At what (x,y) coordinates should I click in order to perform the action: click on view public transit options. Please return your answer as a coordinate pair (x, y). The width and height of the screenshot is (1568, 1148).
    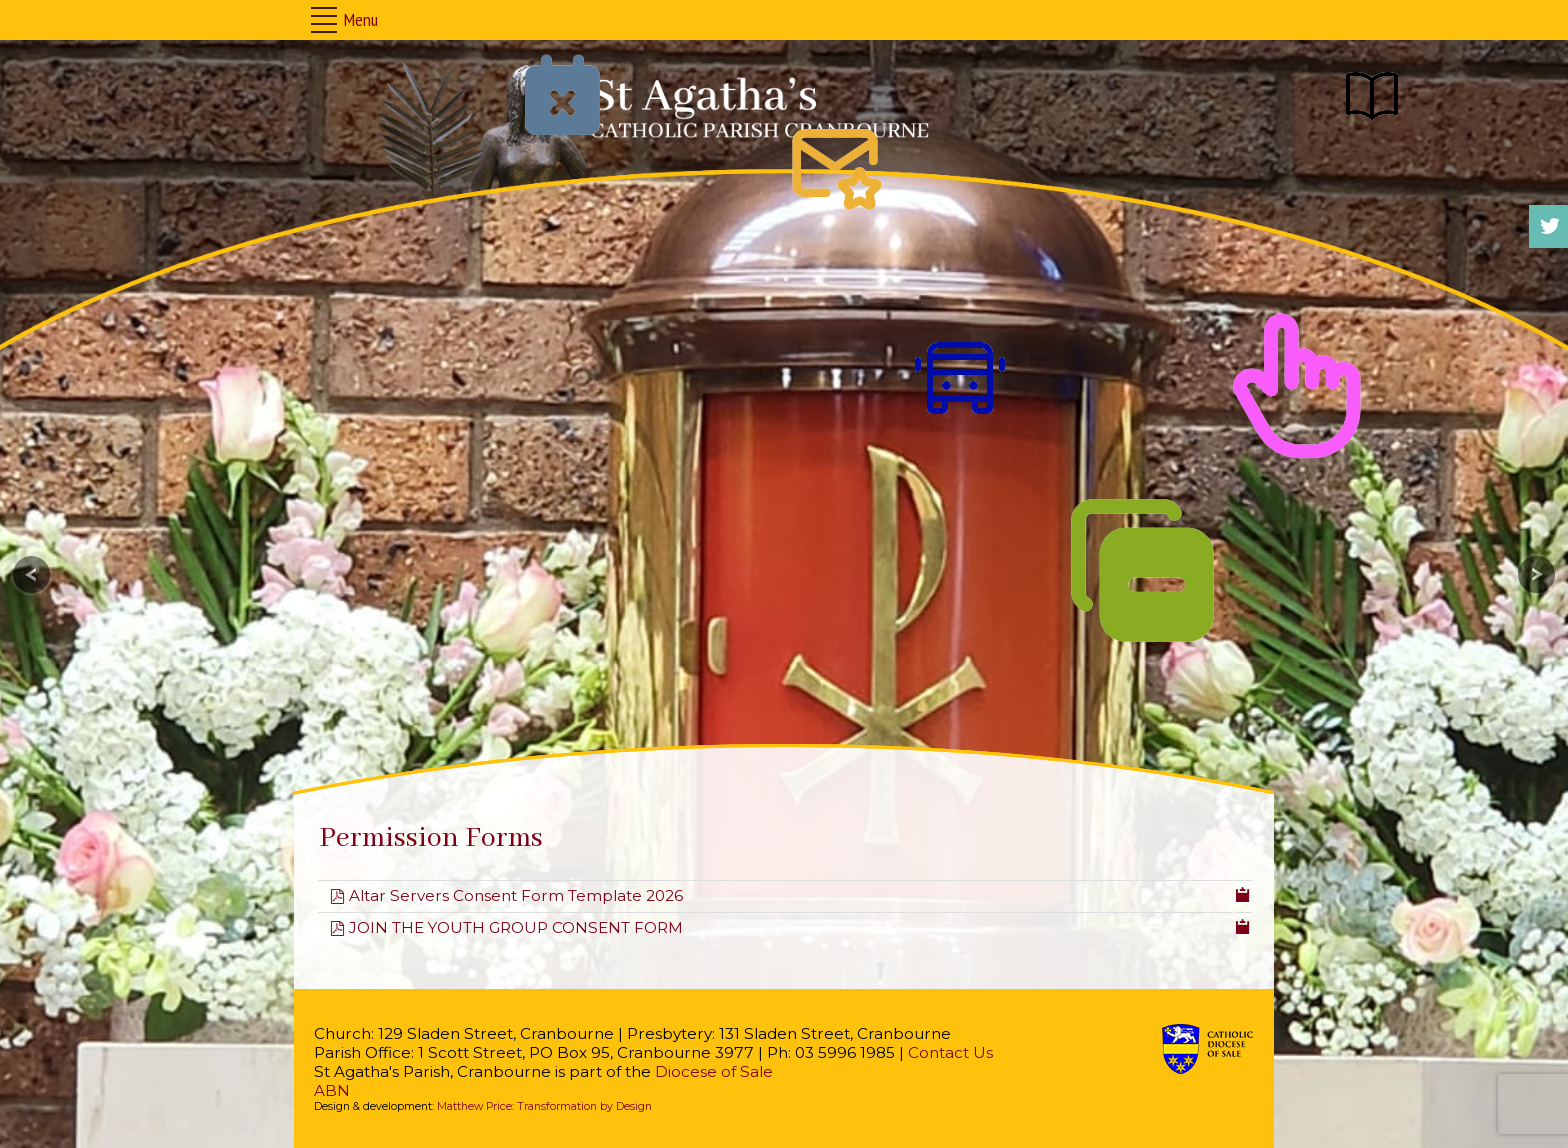
    Looking at the image, I should click on (960, 378).